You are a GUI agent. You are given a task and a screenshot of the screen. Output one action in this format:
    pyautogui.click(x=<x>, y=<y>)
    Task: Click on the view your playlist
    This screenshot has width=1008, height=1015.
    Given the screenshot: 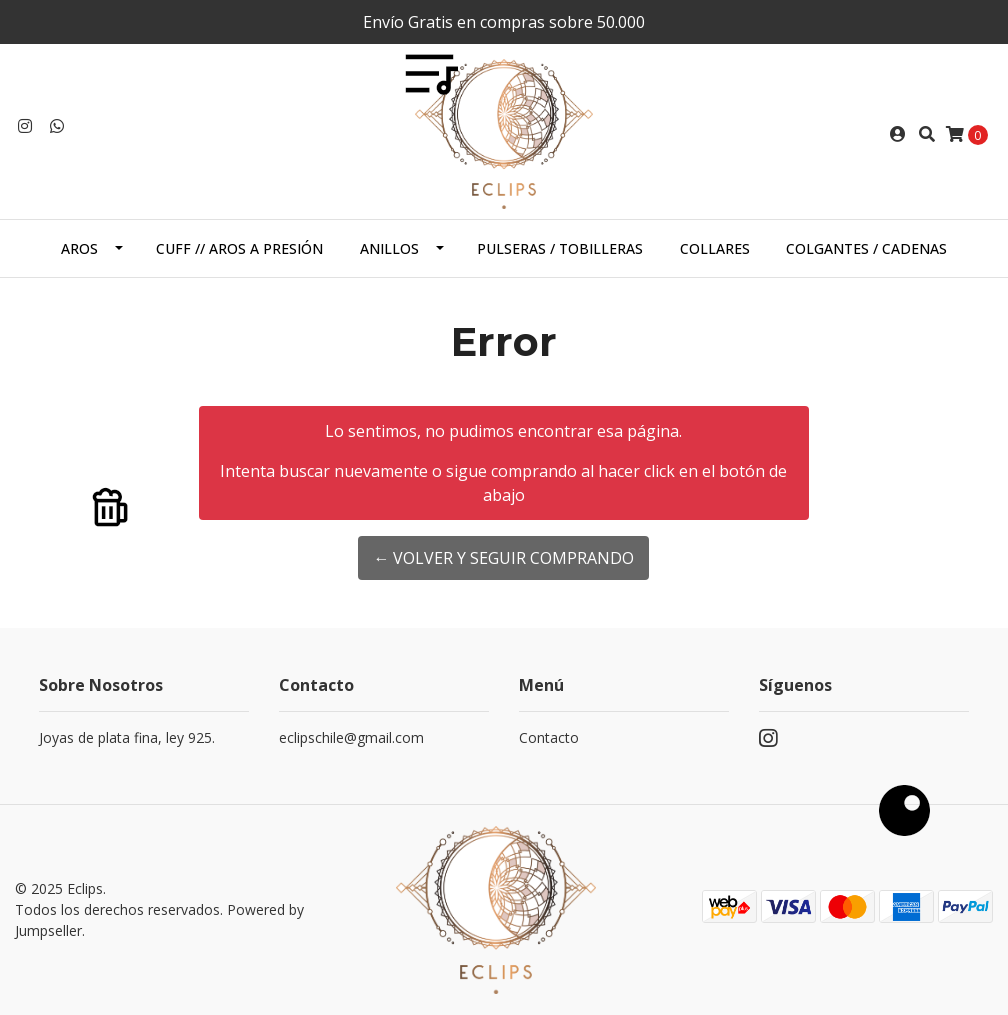 What is the action you would take?
    pyautogui.click(x=429, y=73)
    